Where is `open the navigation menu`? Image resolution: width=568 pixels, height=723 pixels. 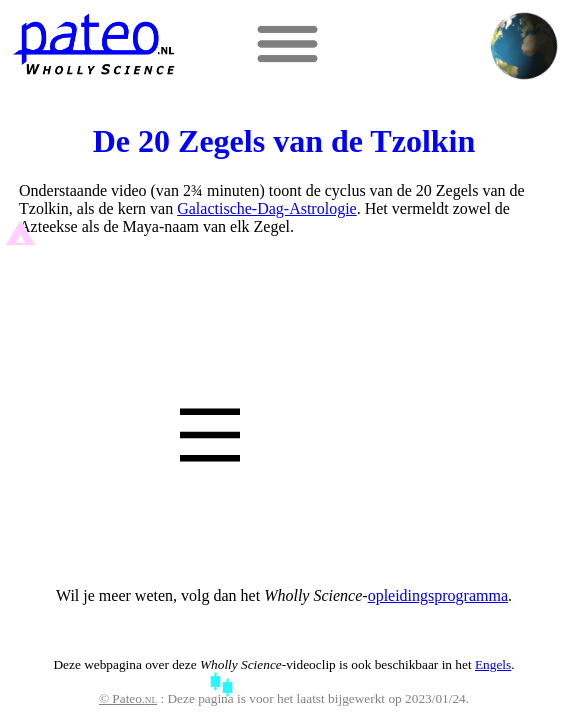 open the navigation menu is located at coordinates (210, 435).